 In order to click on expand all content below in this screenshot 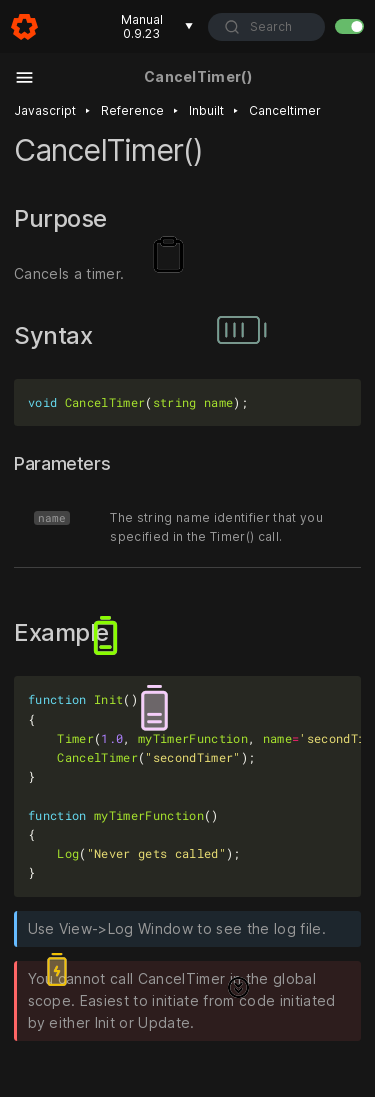, I will do `click(238, 987)`.